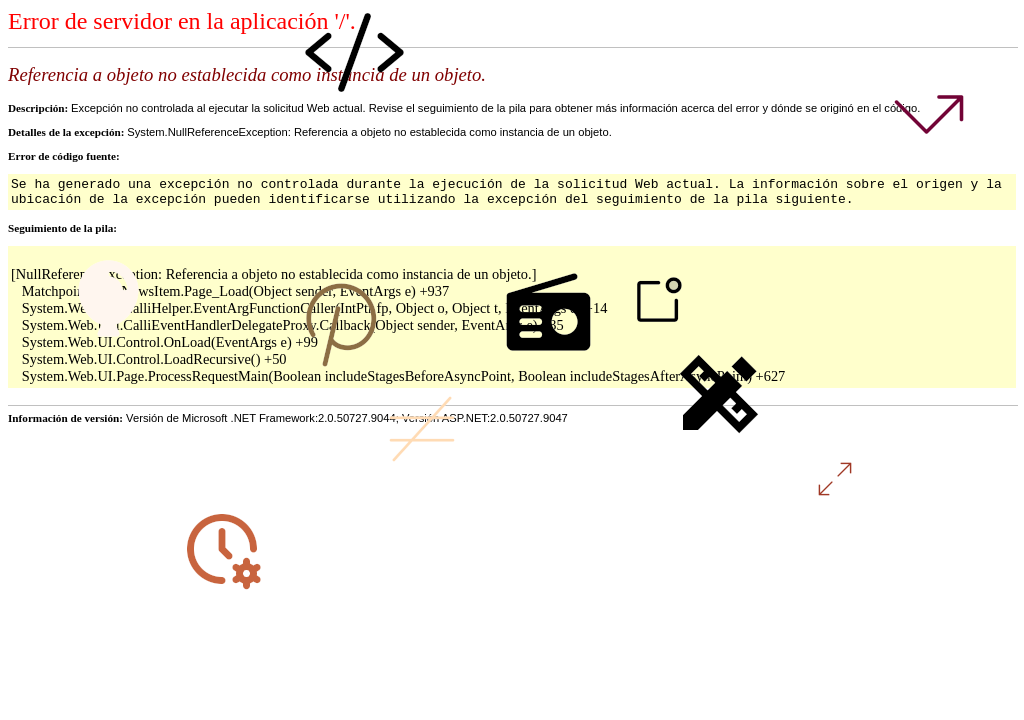  Describe the element at coordinates (222, 549) in the screenshot. I see `access time or clock settings` at that location.